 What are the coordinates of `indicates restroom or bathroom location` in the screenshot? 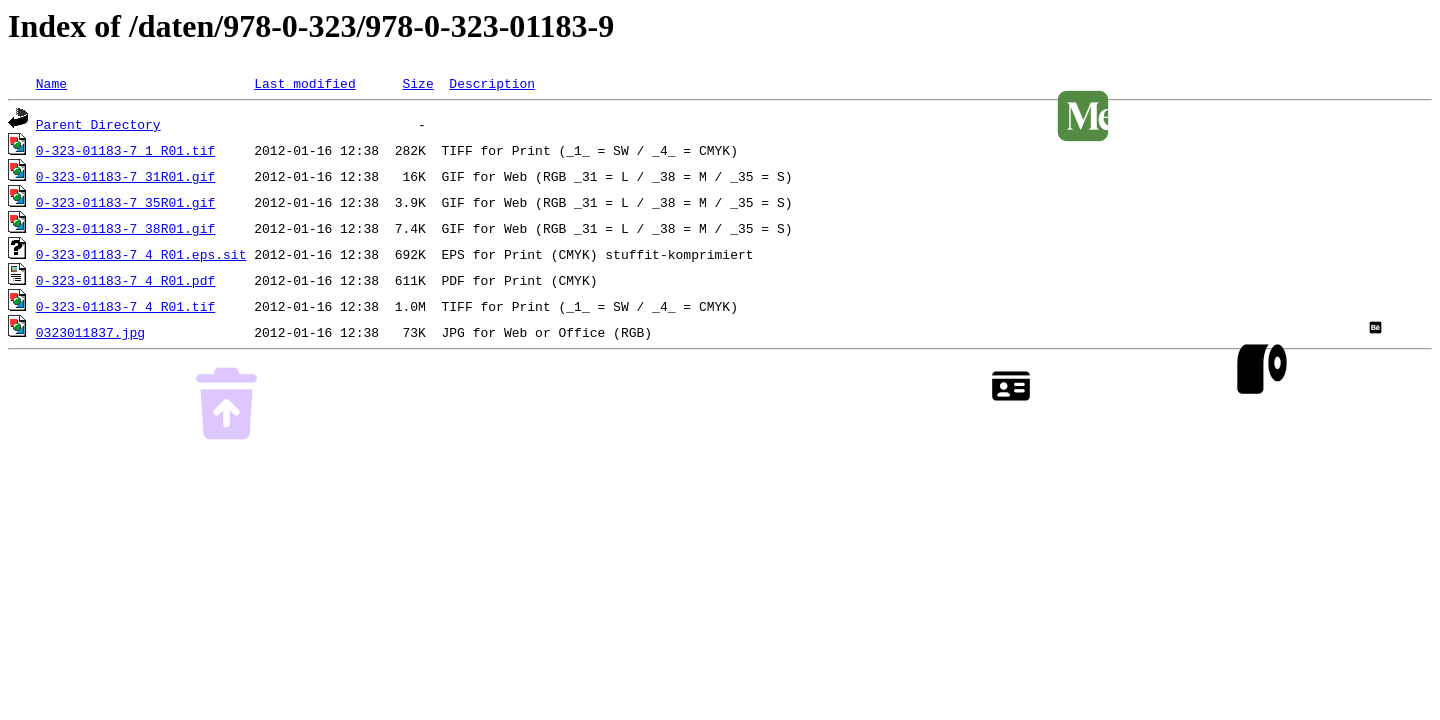 It's located at (1262, 366).